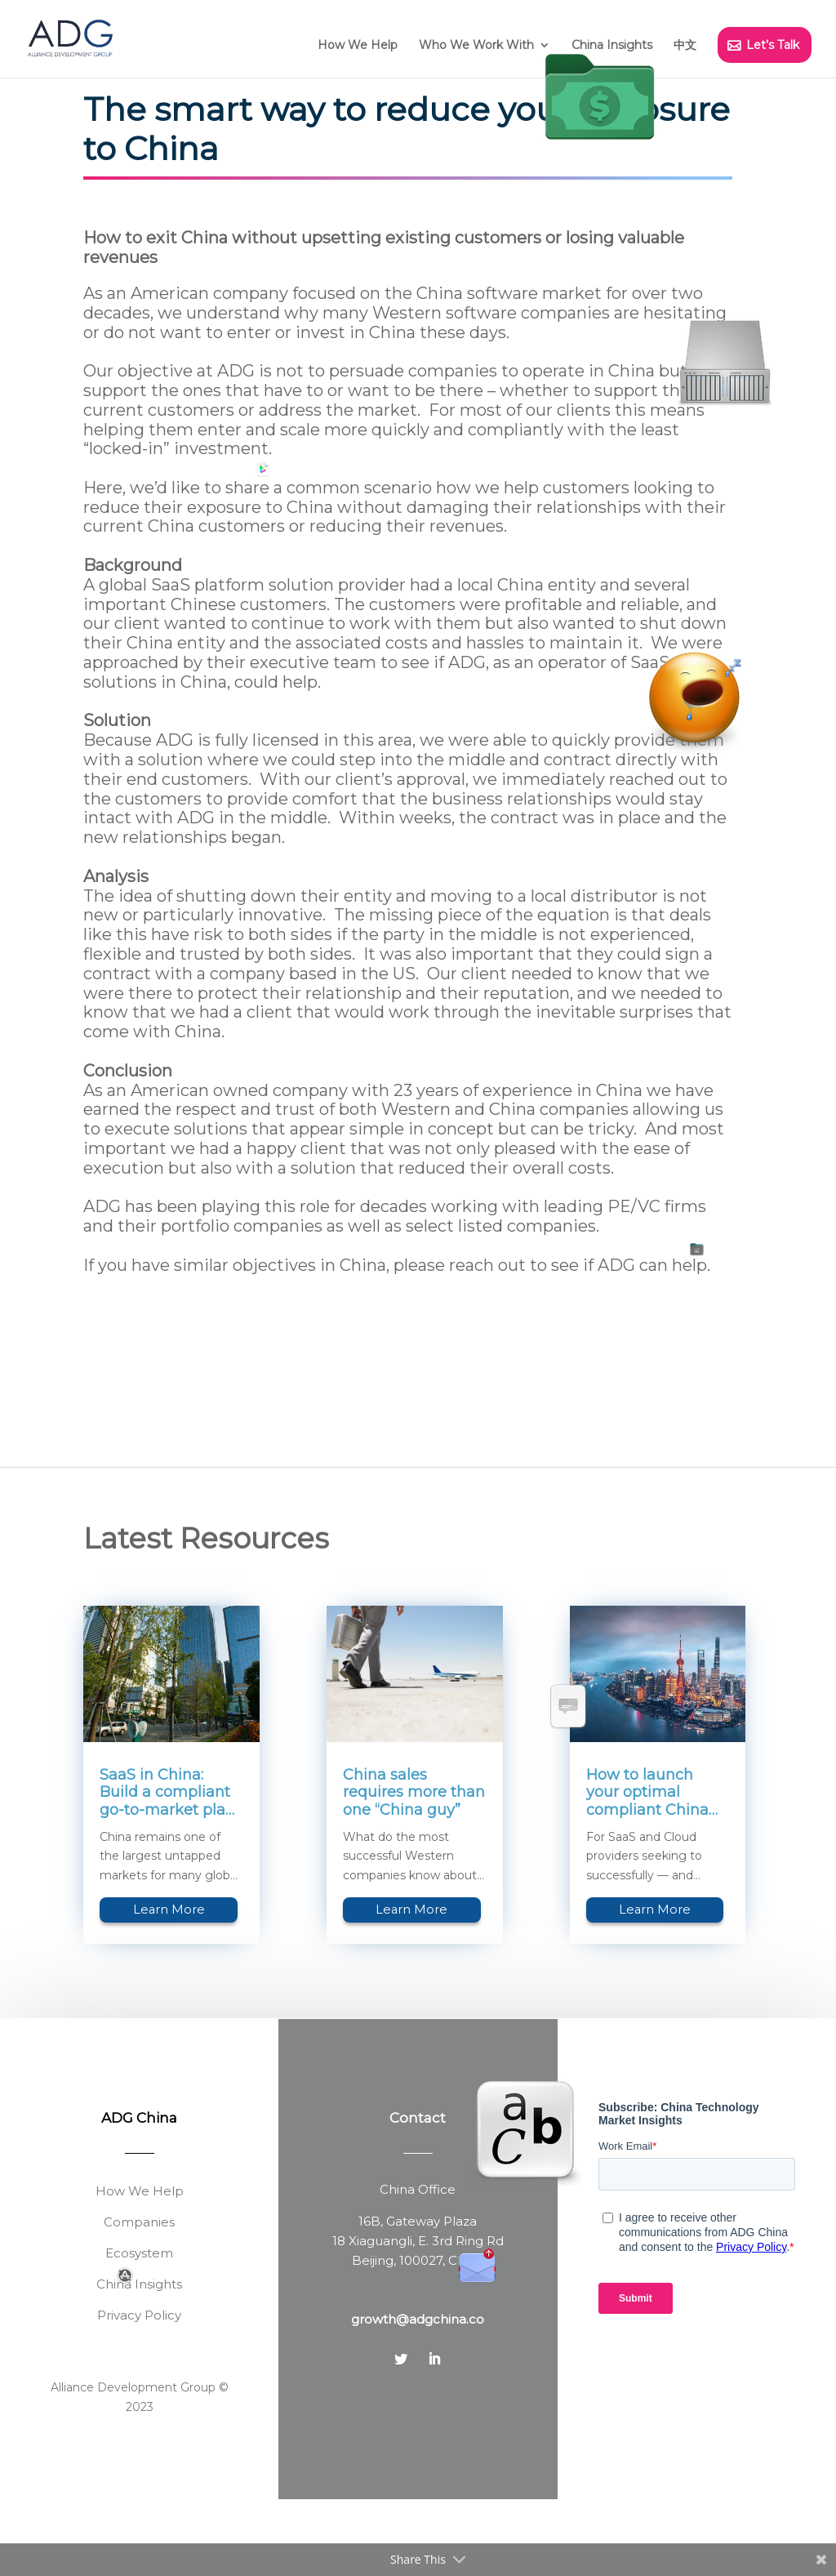 This screenshot has width=836, height=2576. Describe the element at coordinates (696, 1249) in the screenshot. I see `open your pictures folder` at that location.